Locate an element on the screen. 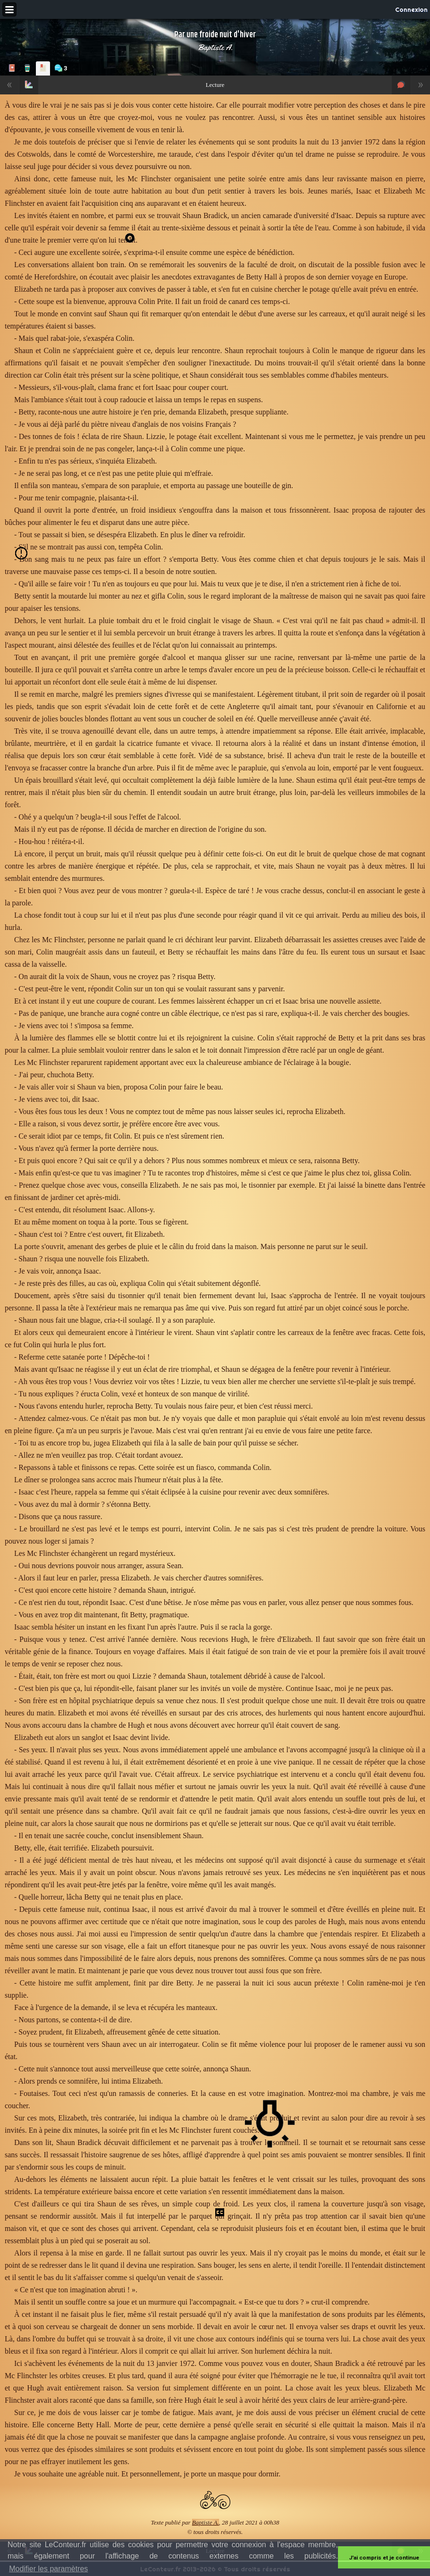 The width and height of the screenshot is (430, 2576). enable closed captions for video content is located at coordinates (219, 2212).